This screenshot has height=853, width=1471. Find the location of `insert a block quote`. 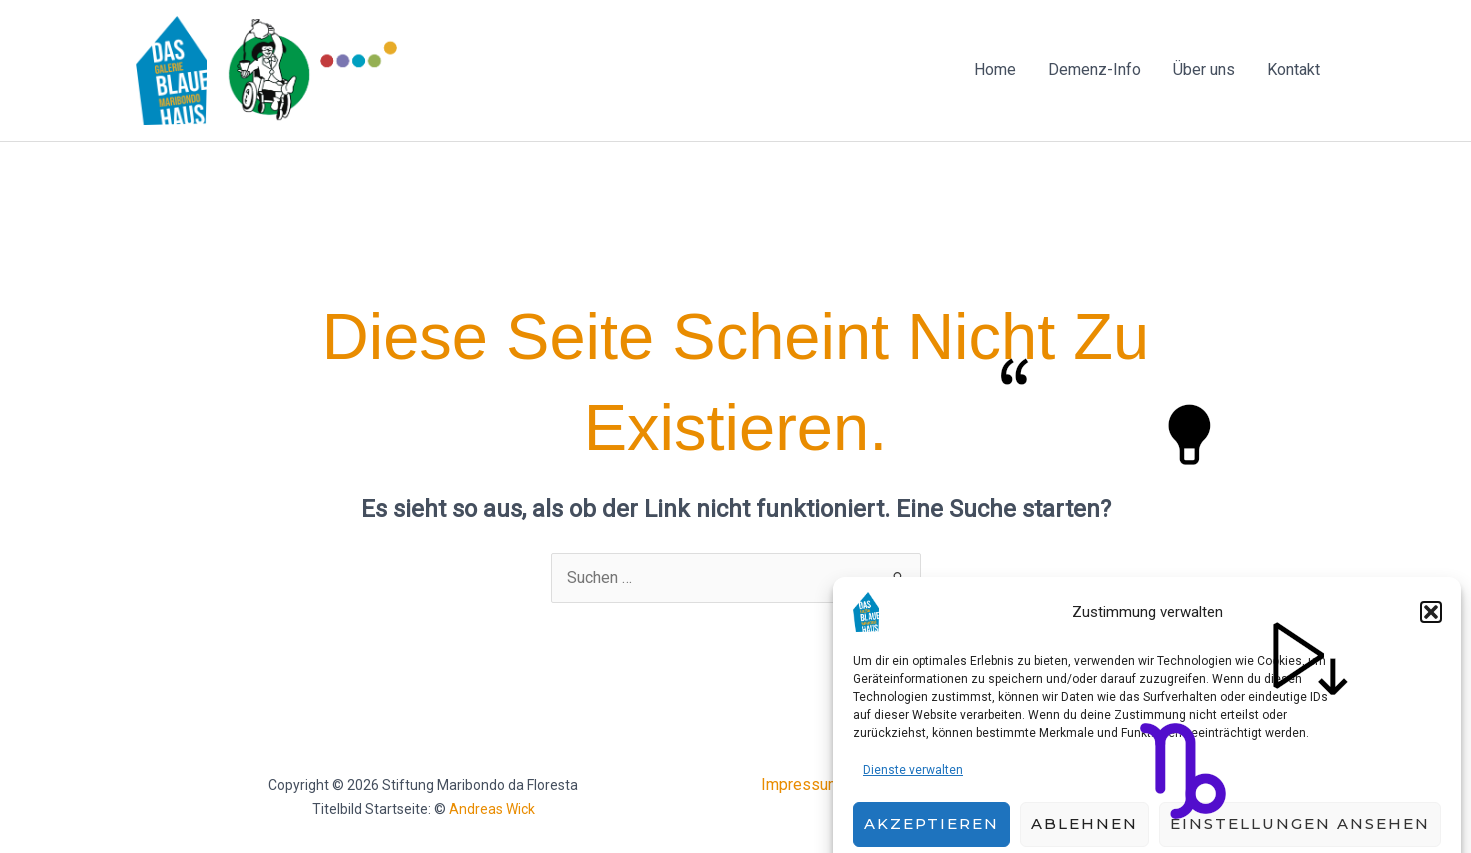

insert a block quote is located at coordinates (1015, 371).